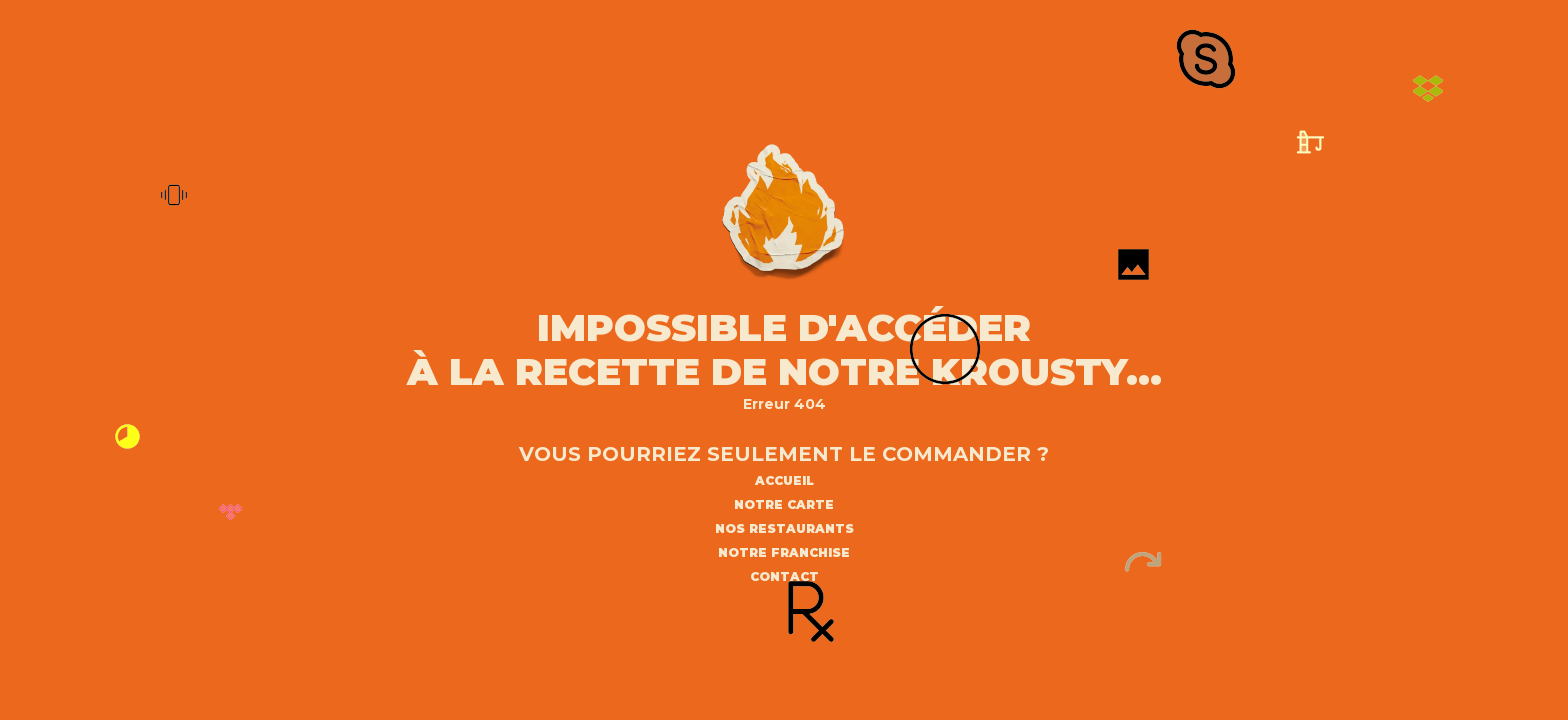 This screenshot has width=1568, height=720. Describe the element at coordinates (1142, 560) in the screenshot. I see `redo an action` at that location.